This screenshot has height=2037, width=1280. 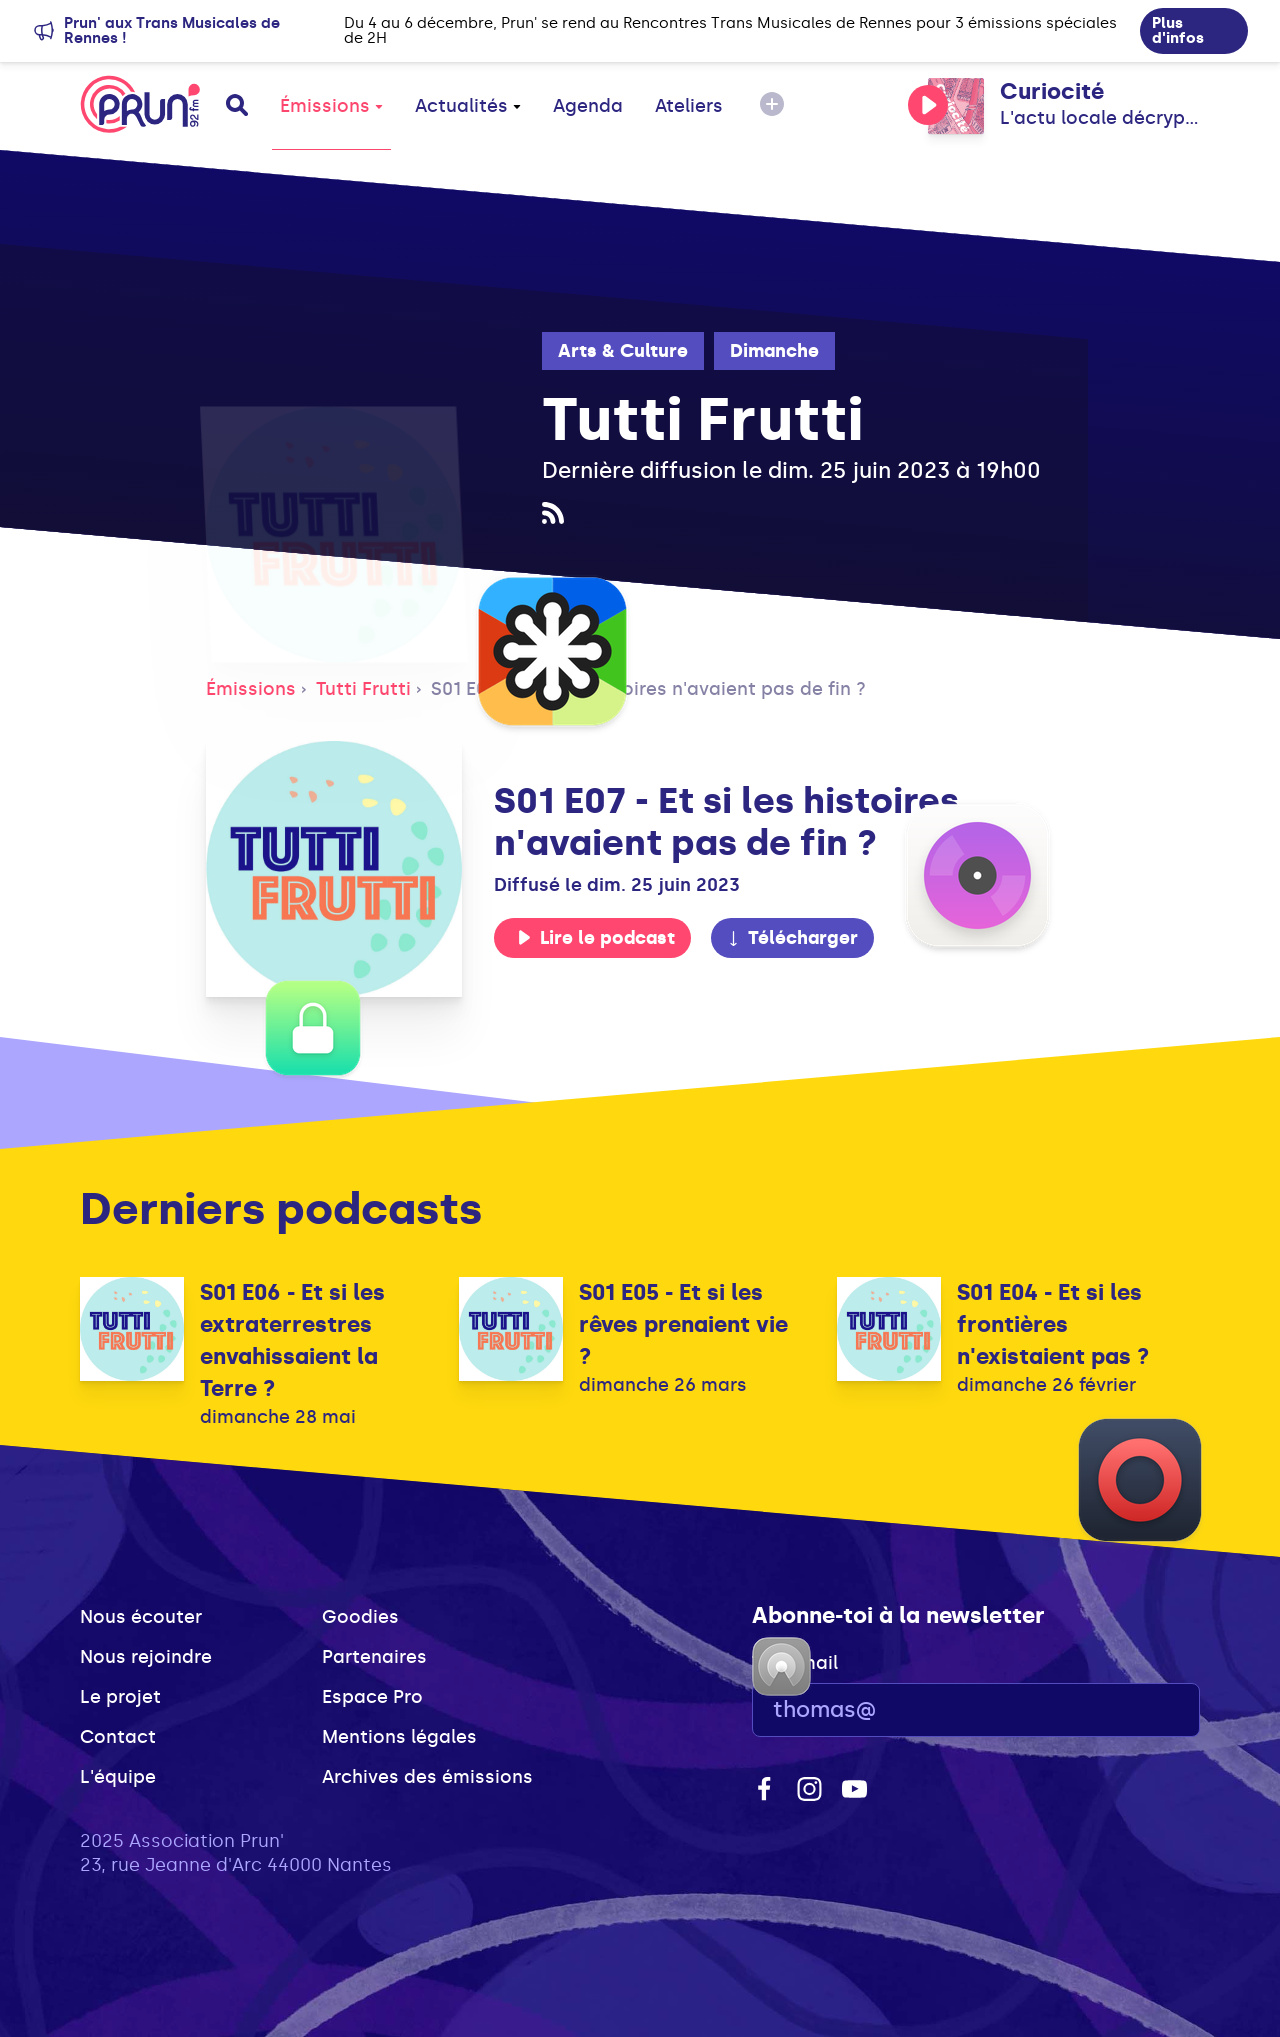 What do you see at coordinates (1140, 1480) in the screenshot?
I see `open pomotroid pomodoro timer app` at bounding box center [1140, 1480].